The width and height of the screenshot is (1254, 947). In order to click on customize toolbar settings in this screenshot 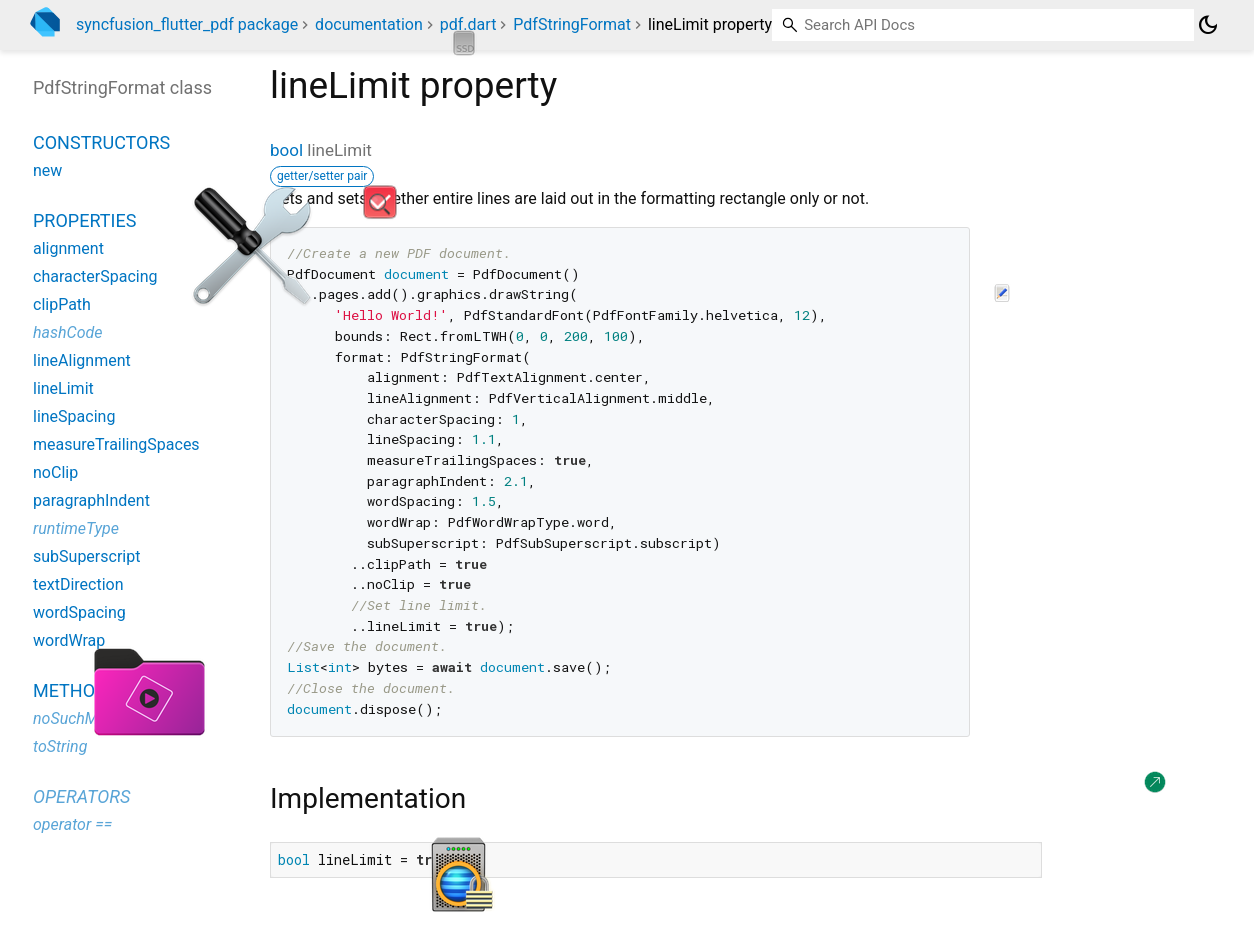, I will do `click(252, 247)`.